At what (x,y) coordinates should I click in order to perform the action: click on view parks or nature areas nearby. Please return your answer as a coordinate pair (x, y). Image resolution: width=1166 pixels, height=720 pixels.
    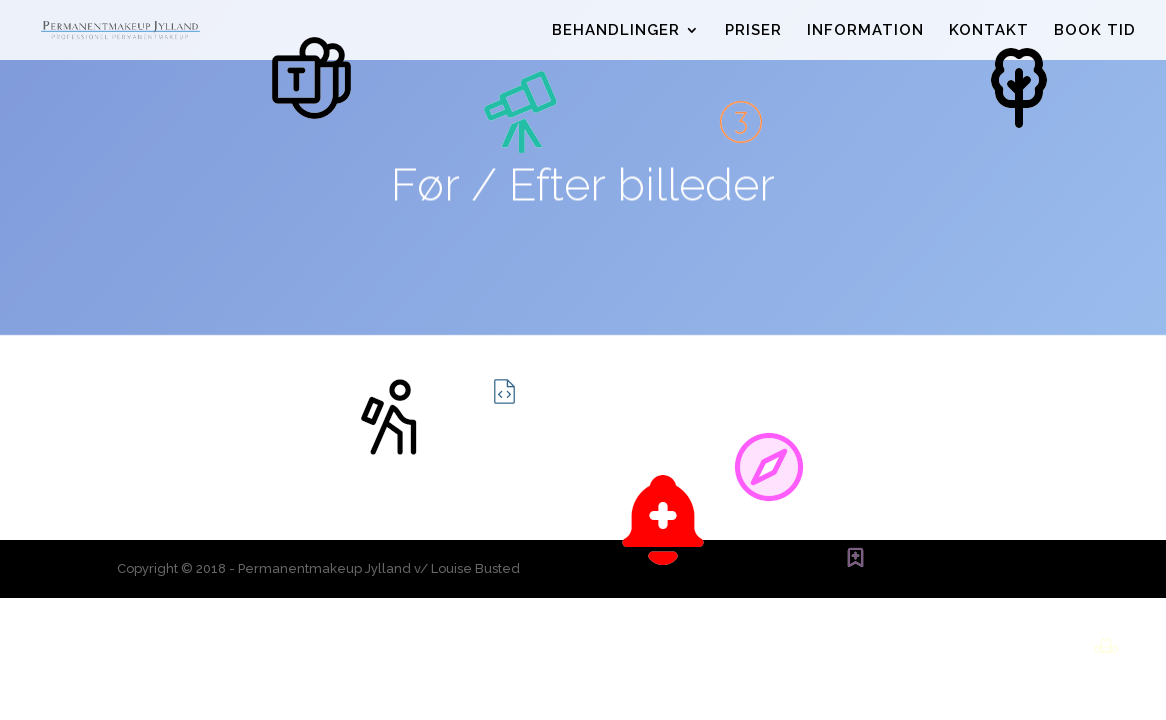
    Looking at the image, I should click on (1019, 88).